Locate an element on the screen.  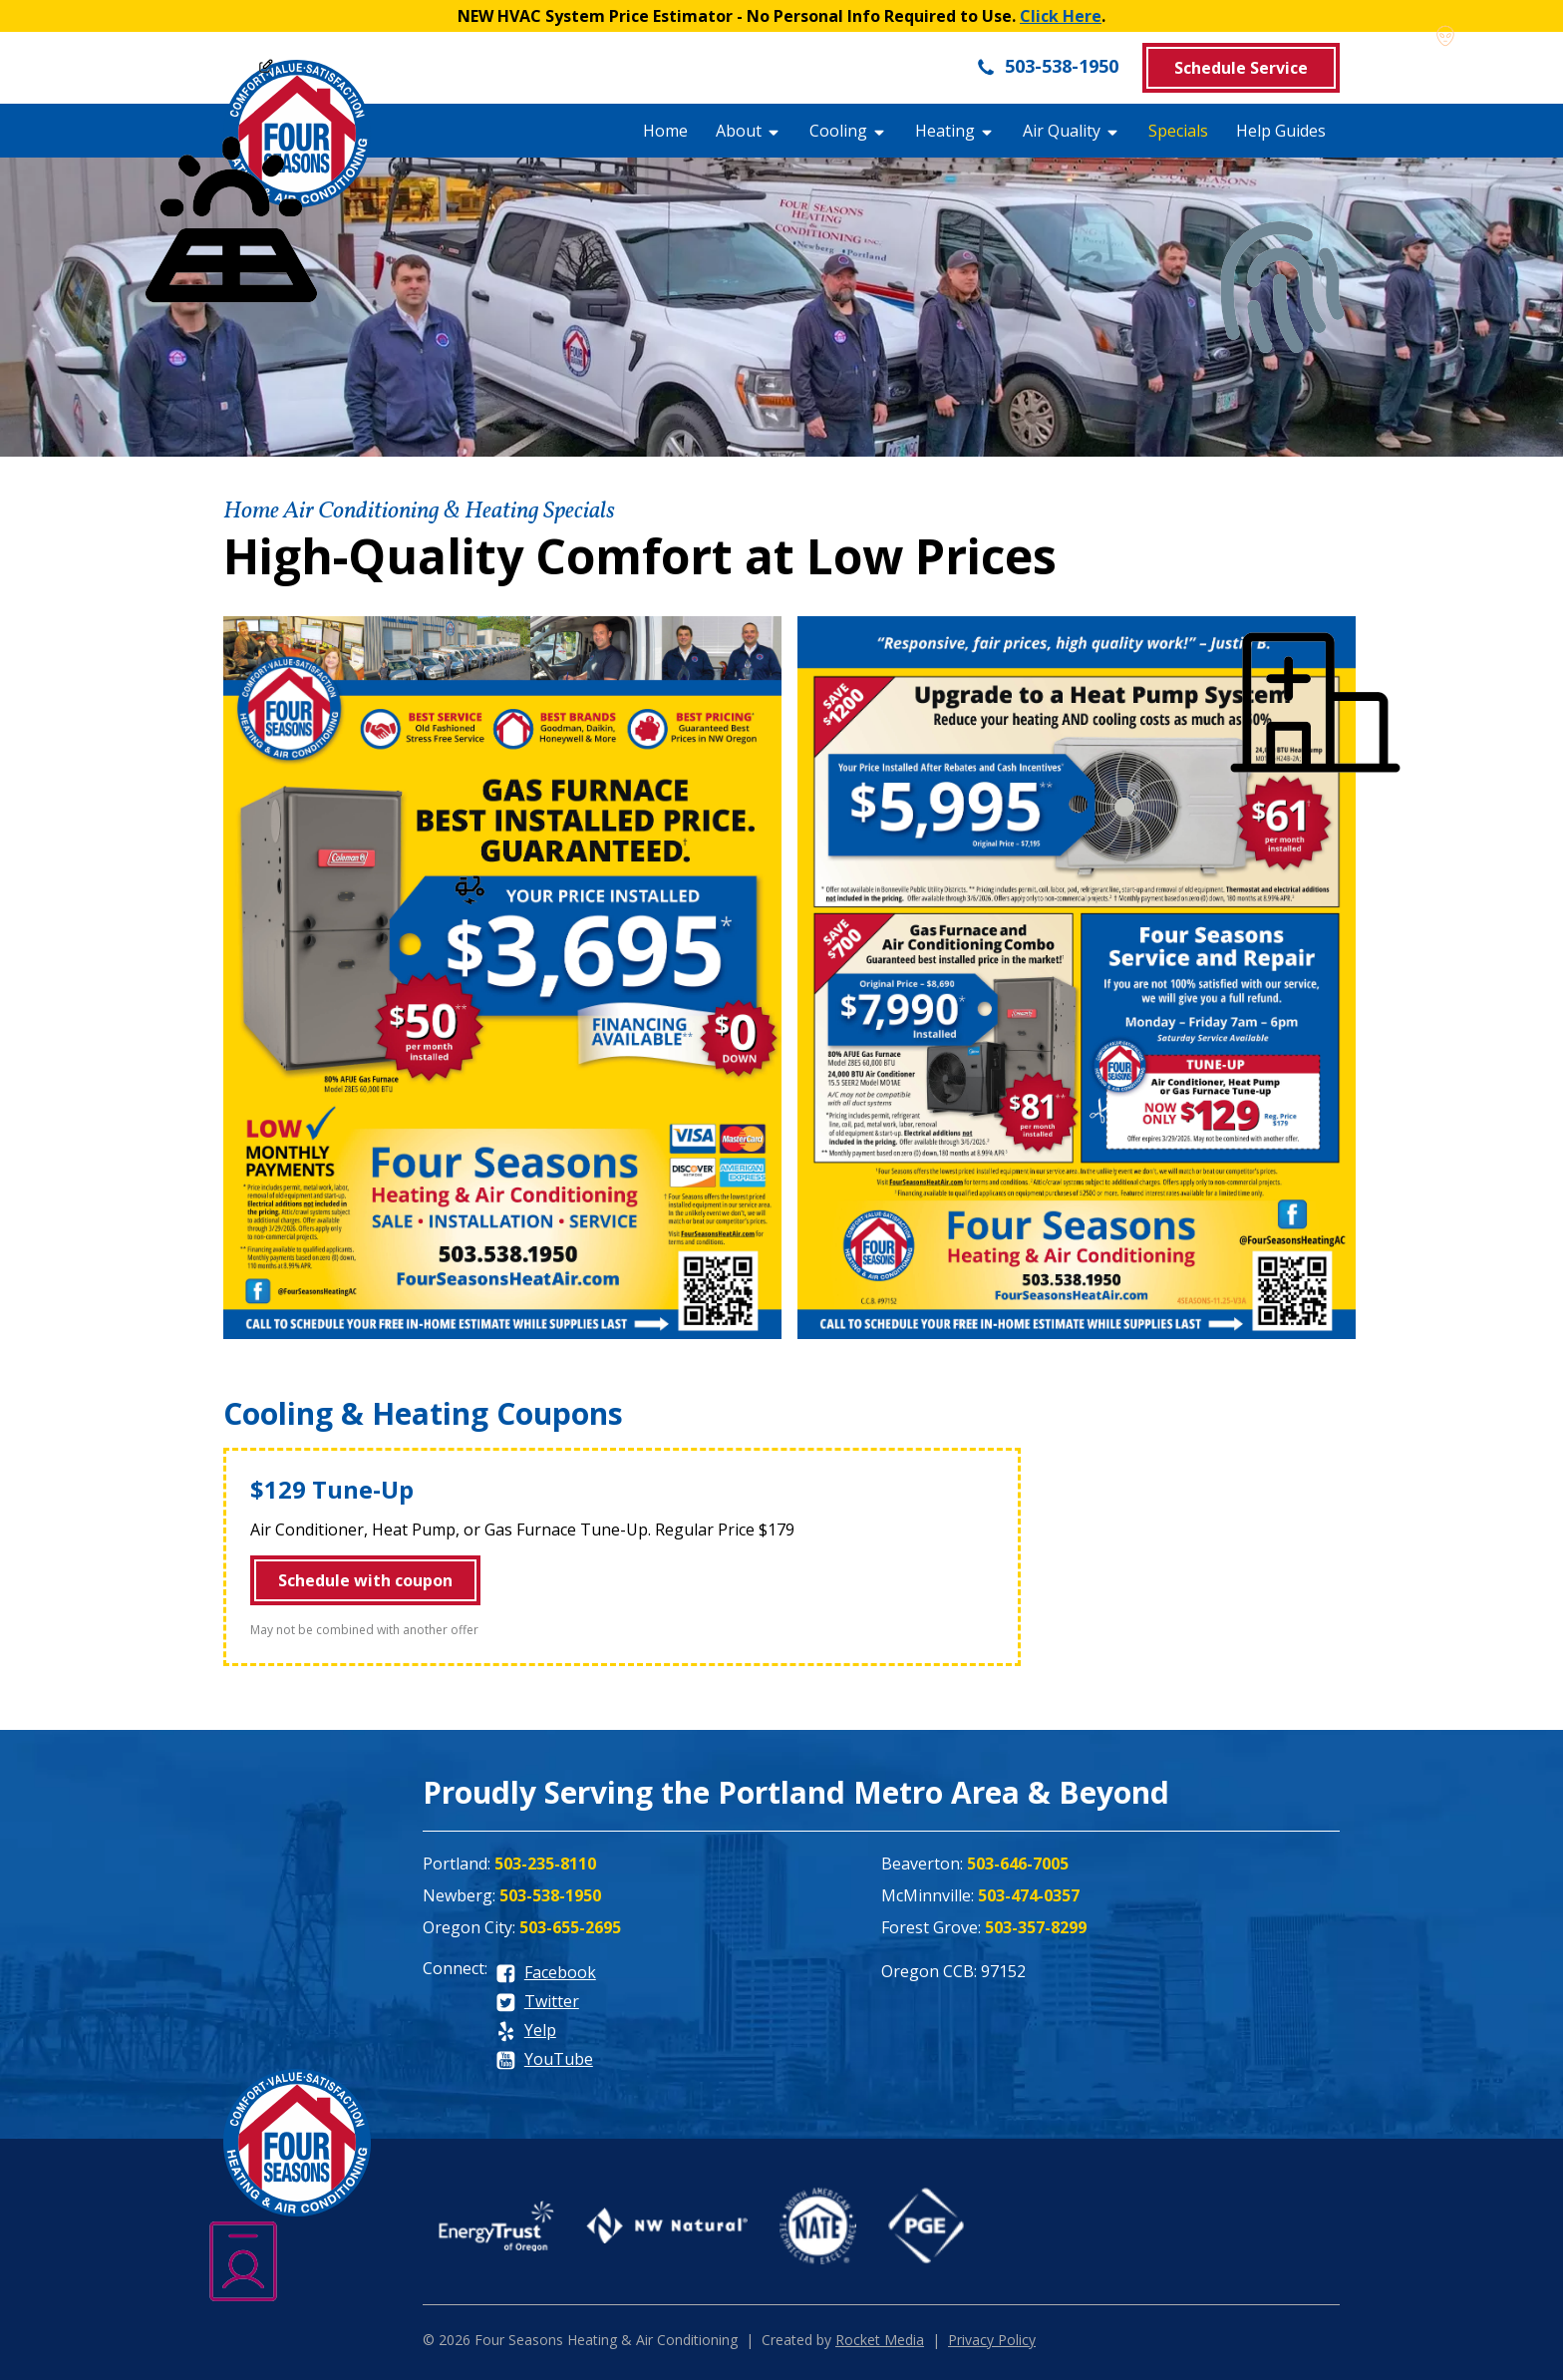
find nearby hospitals or medical facilities is located at coordinates (1306, 702).